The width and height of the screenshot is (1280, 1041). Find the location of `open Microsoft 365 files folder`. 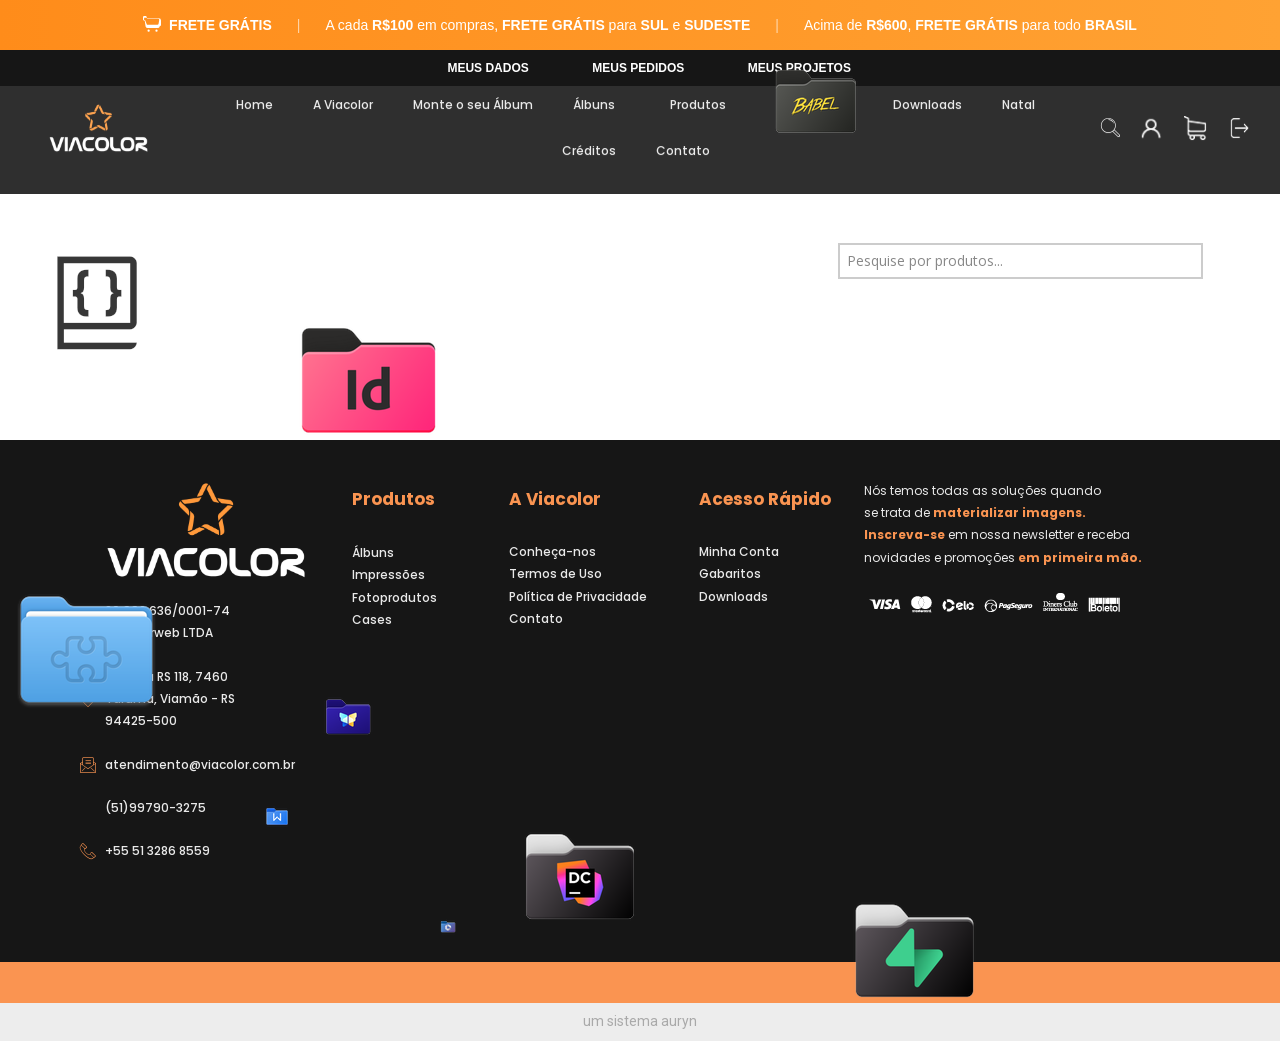

open Microsoft 365 files folder is located at coordinates (448, 927).